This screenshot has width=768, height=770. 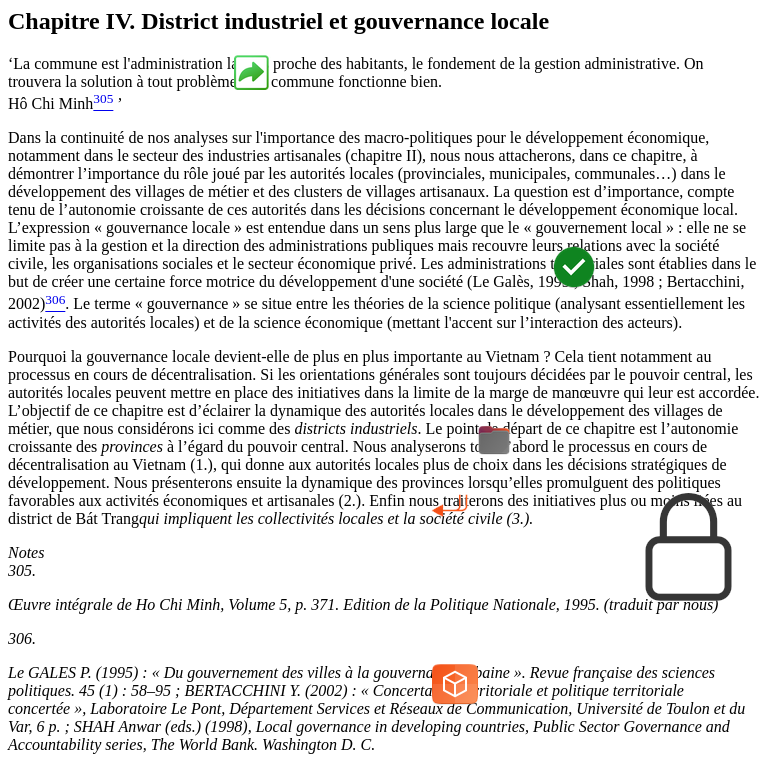 I want to click on reply to all recipients of an email, so click(x=449, y=503).